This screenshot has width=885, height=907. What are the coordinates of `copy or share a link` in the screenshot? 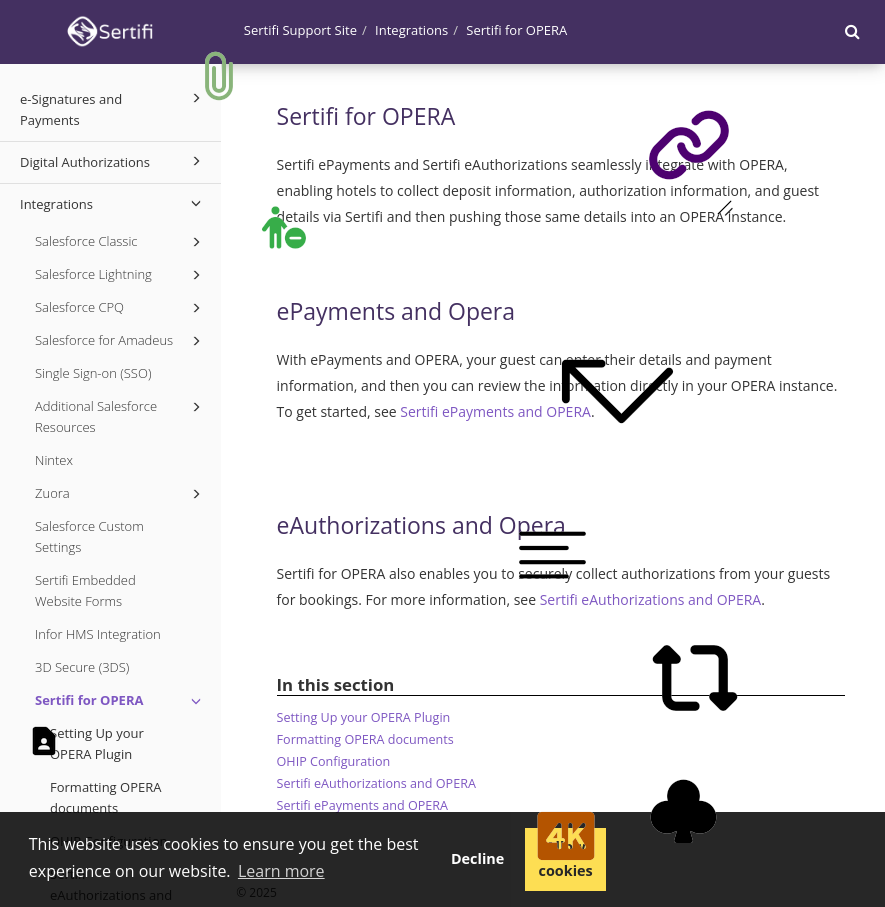 It's located at (689, 145).